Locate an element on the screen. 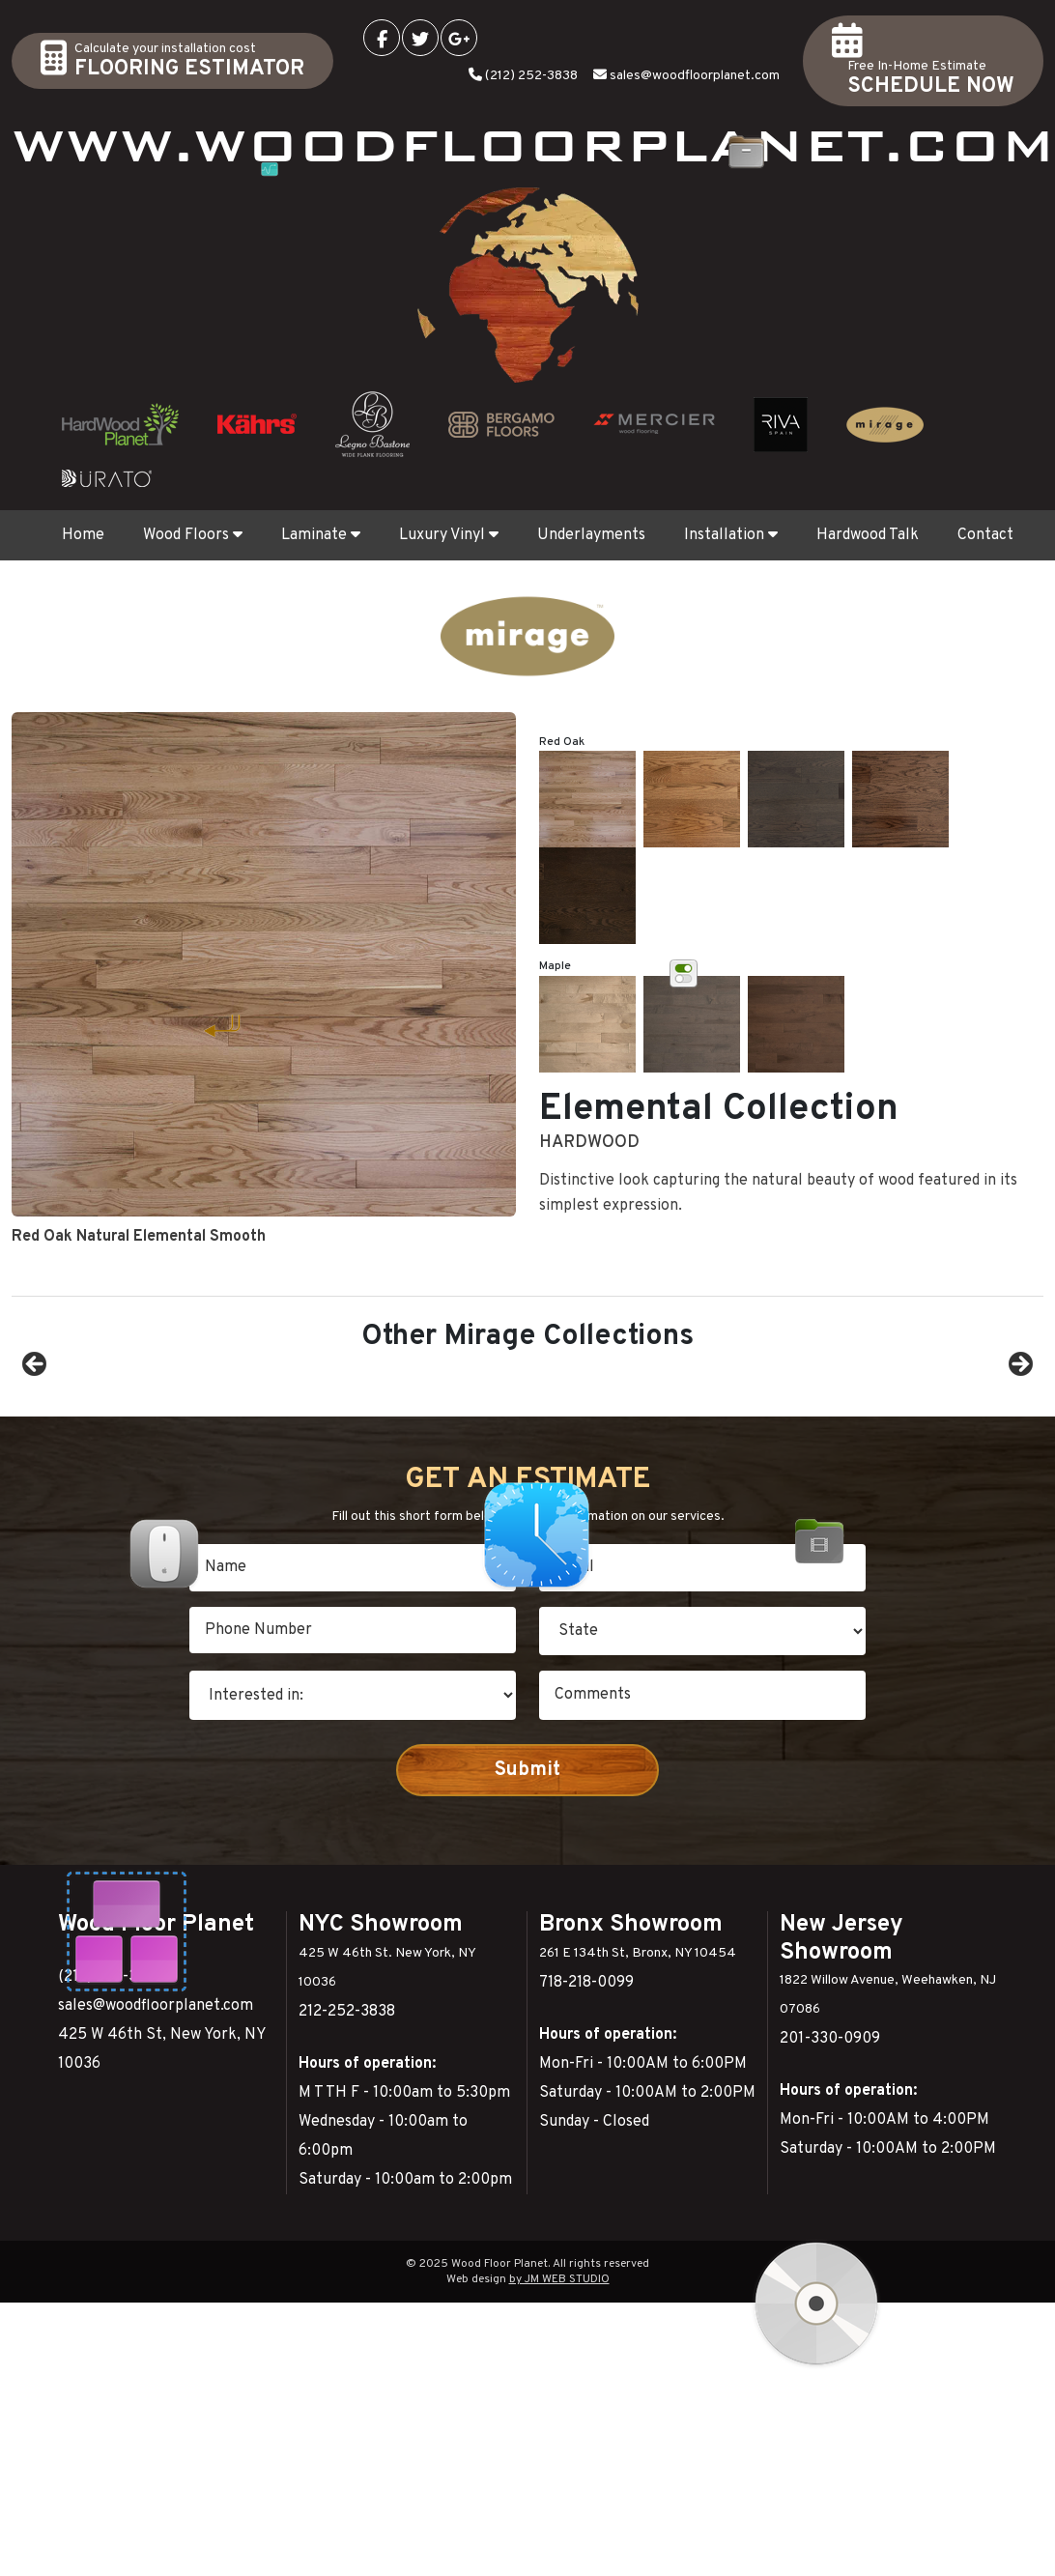 The height and width of the screenshot is (2576, 1055). open the nautilus file manager is located at coordinates (746, 151).